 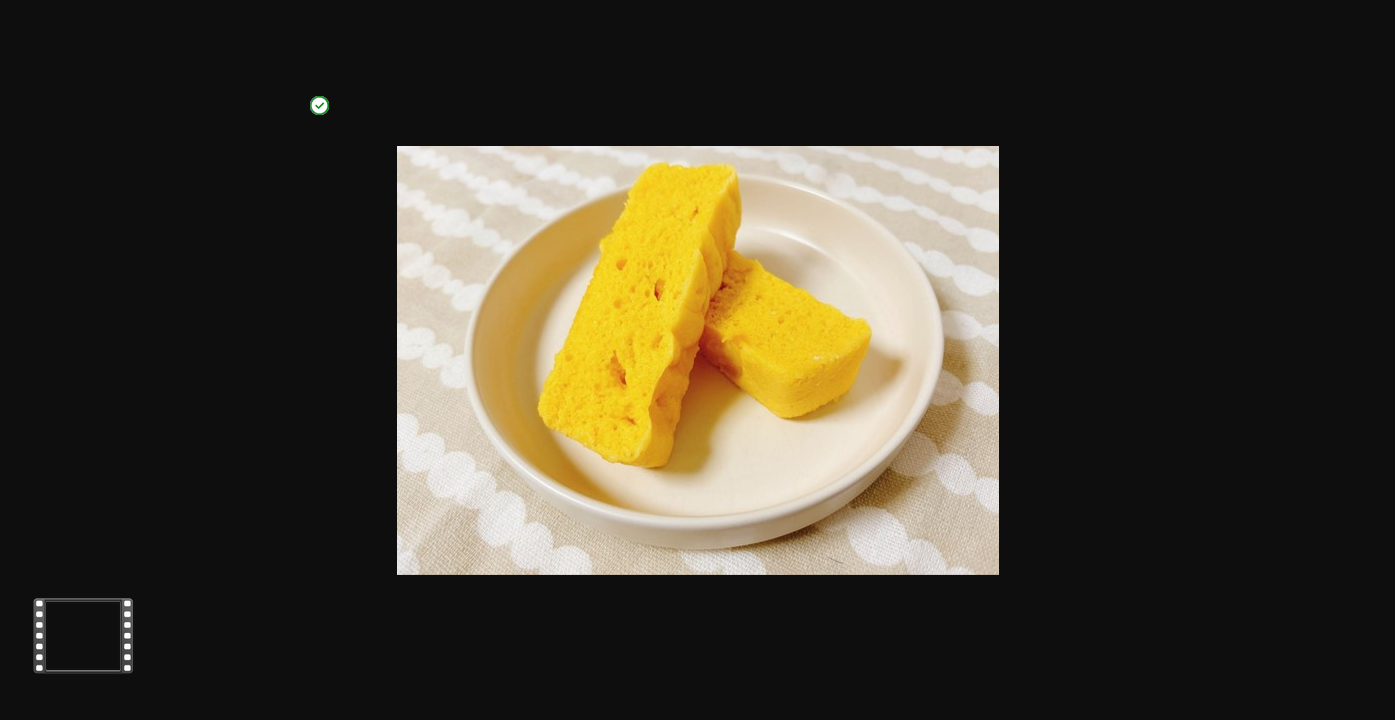 I want to click on file successfully synced to OneDrive, so click(x=319, y=105).